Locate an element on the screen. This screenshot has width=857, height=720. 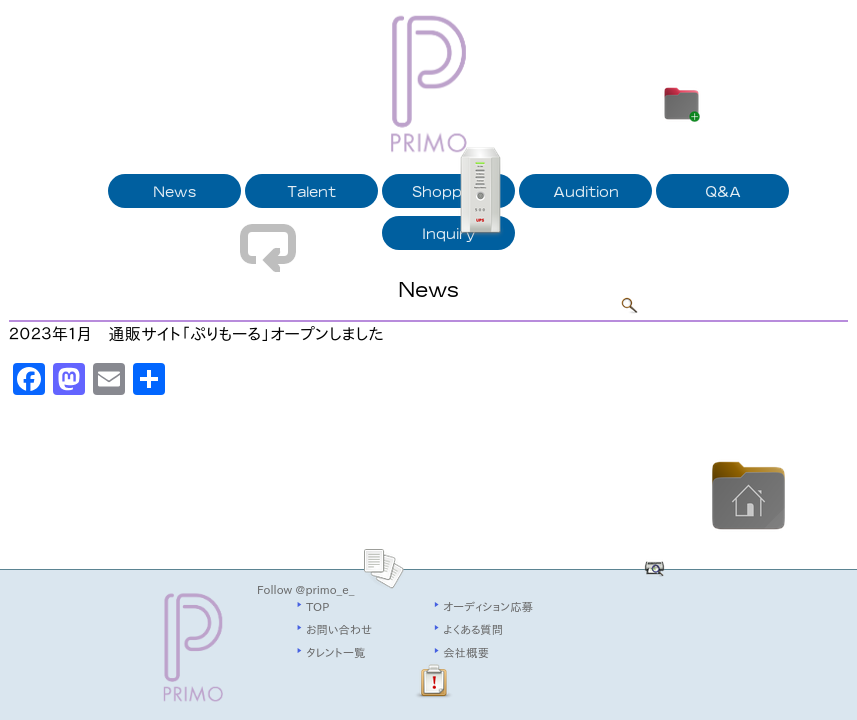
search your system or files is located at coordinates (629, 305).